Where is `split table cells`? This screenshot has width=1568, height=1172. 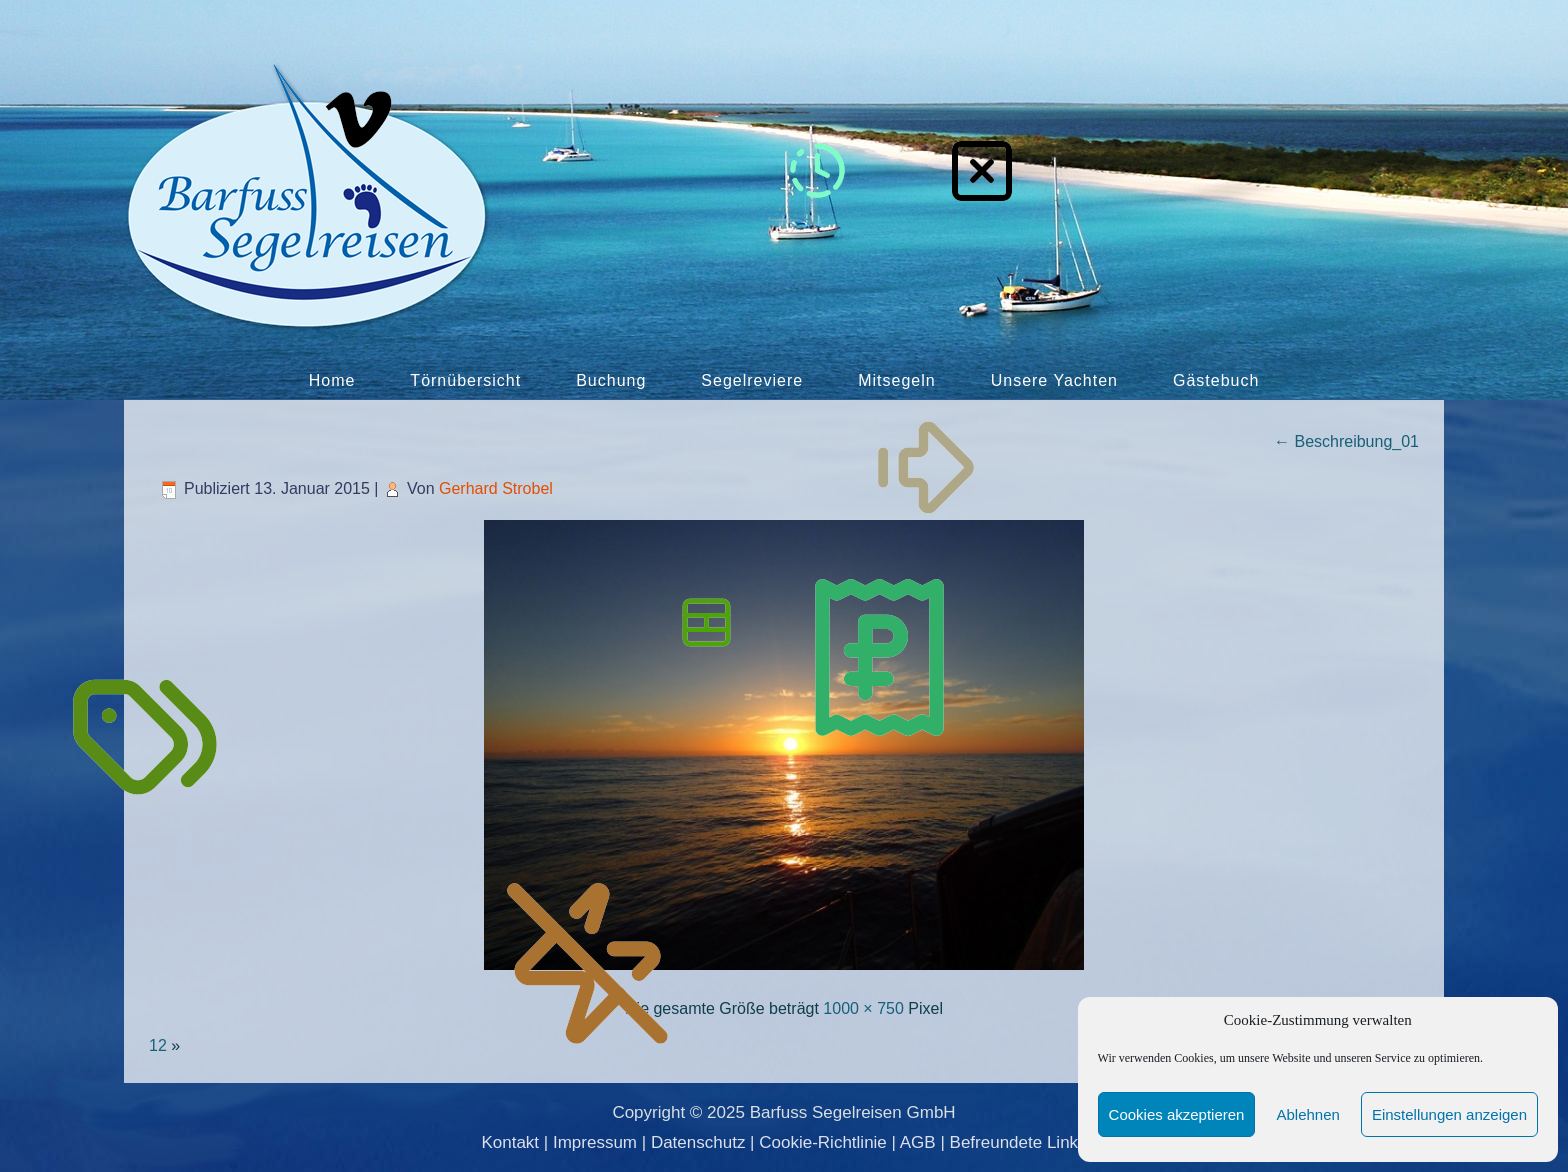
split table cells is located at coordinates (706, 622).